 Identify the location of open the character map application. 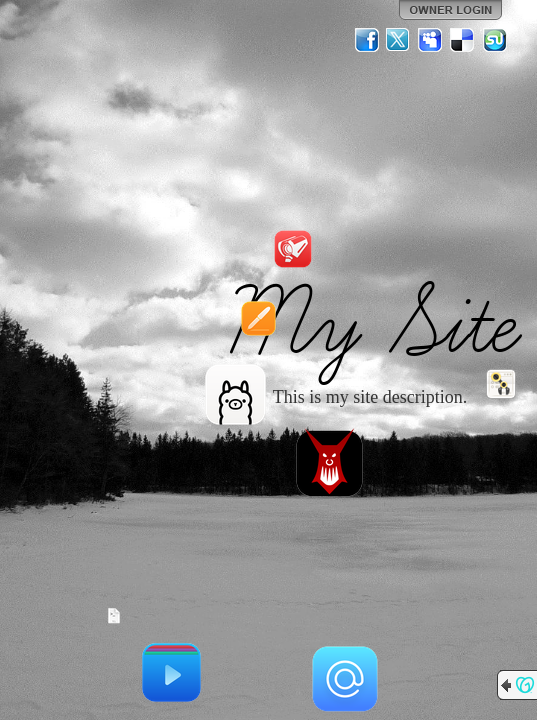
(345, 679).